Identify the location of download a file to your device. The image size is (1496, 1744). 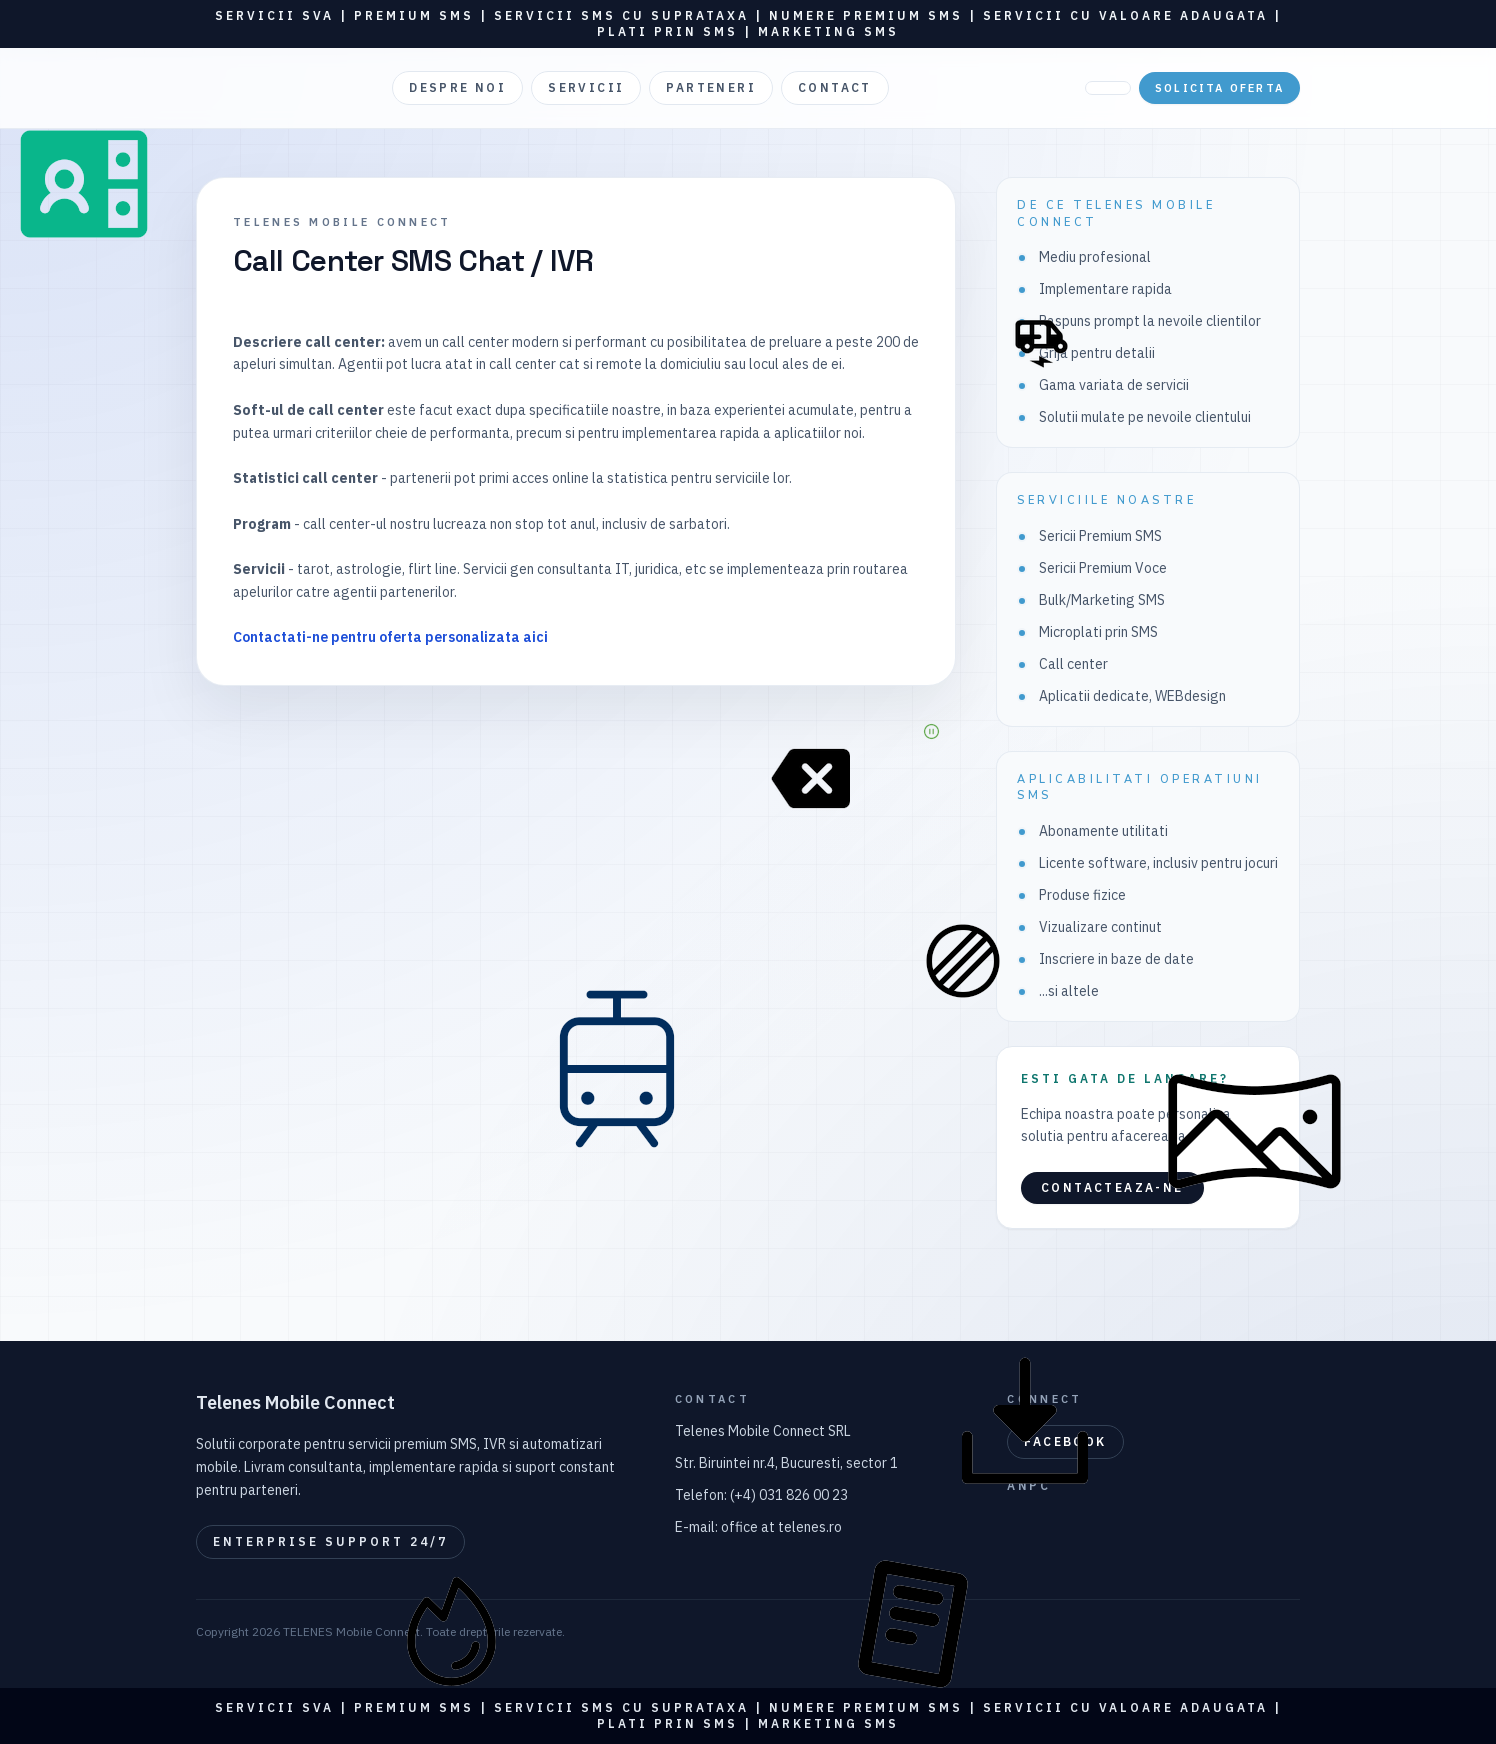
(1025, 1426).